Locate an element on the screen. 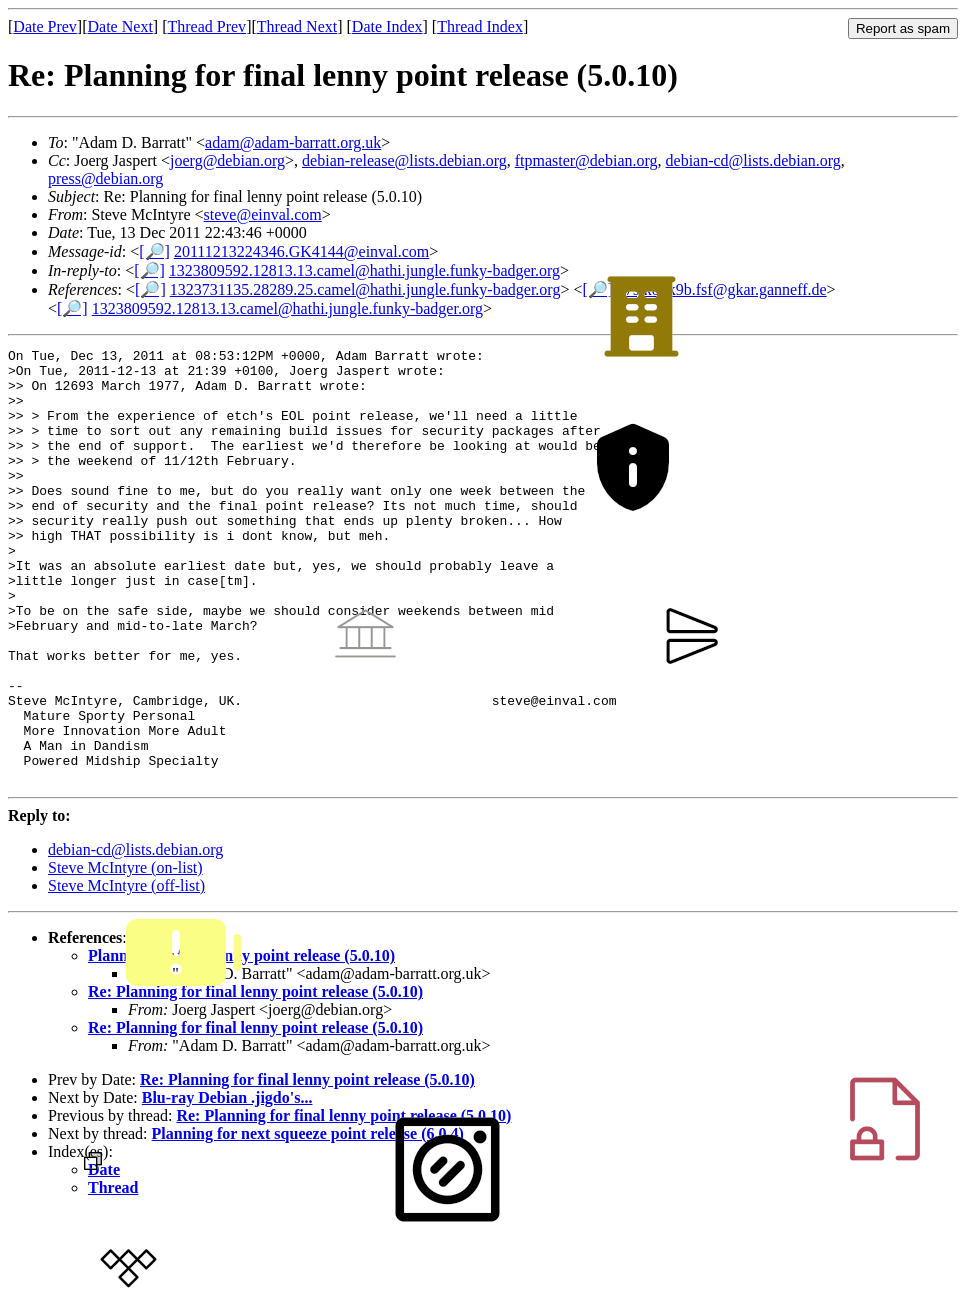  access laundry or washing machine controls is located at coordinates (447, 1169).